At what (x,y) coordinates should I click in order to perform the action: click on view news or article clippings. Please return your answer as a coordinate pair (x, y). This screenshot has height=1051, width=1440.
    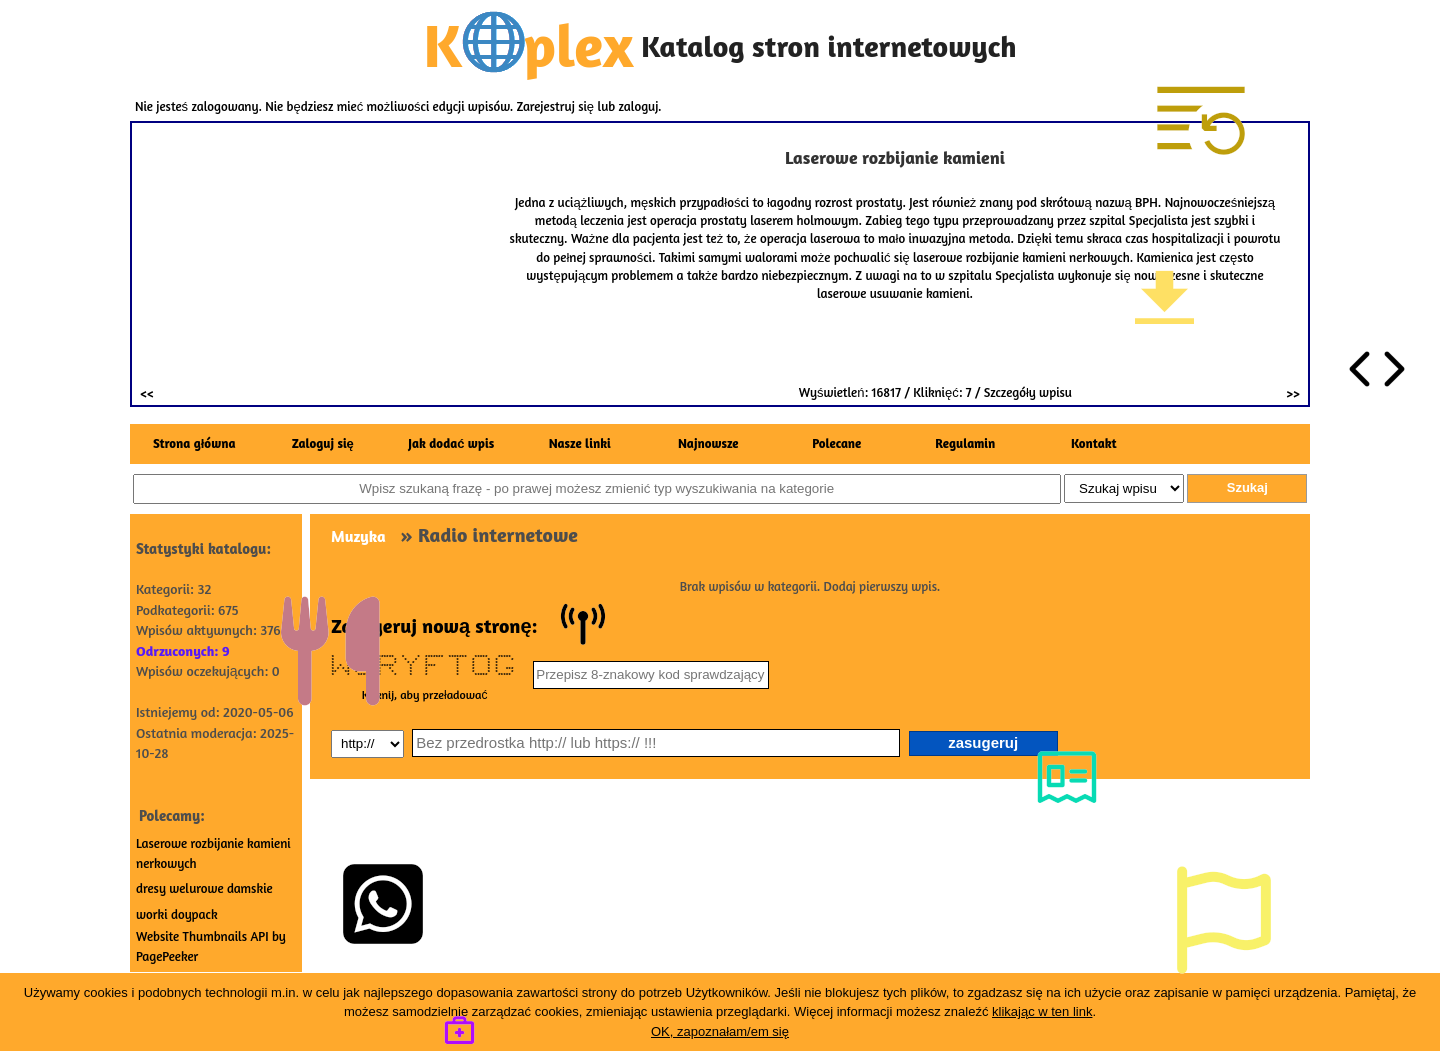
    Looking at the image, I should click on (1067, 776).